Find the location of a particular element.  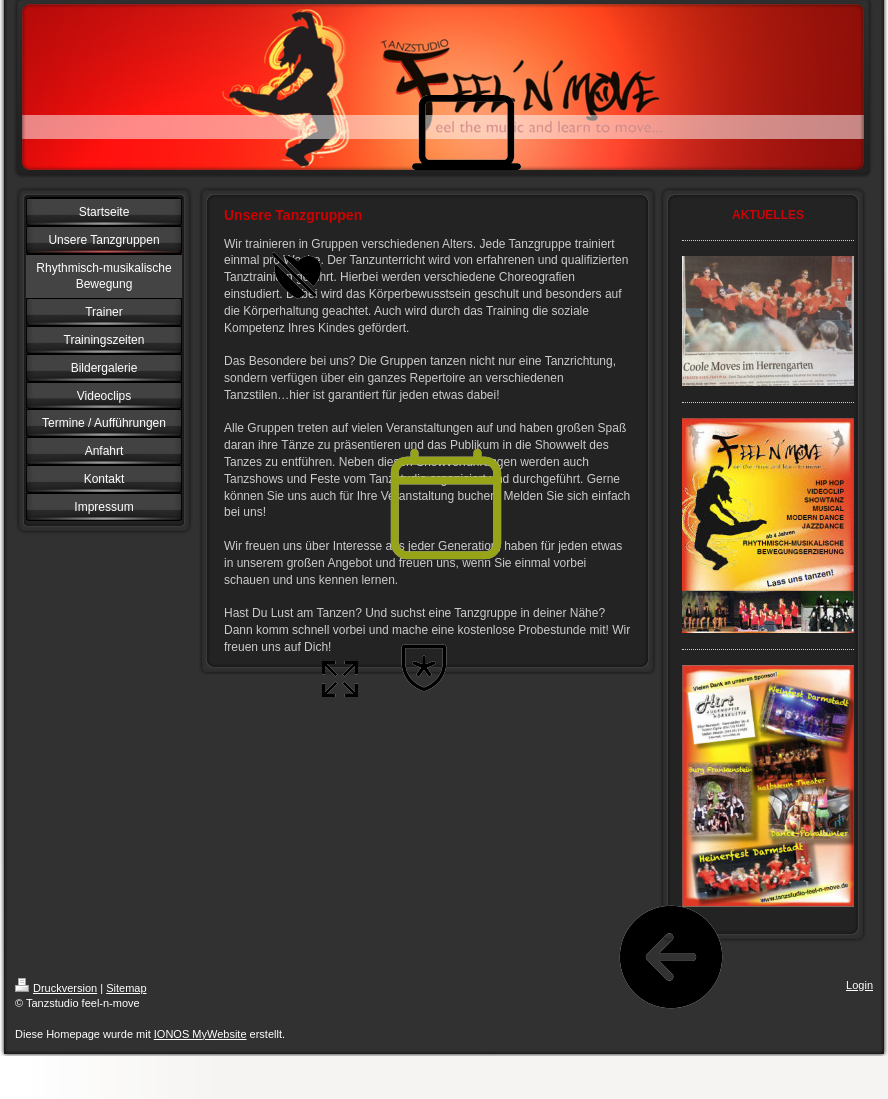

view empty calendar or schedule is located at coordinates (446, 504).